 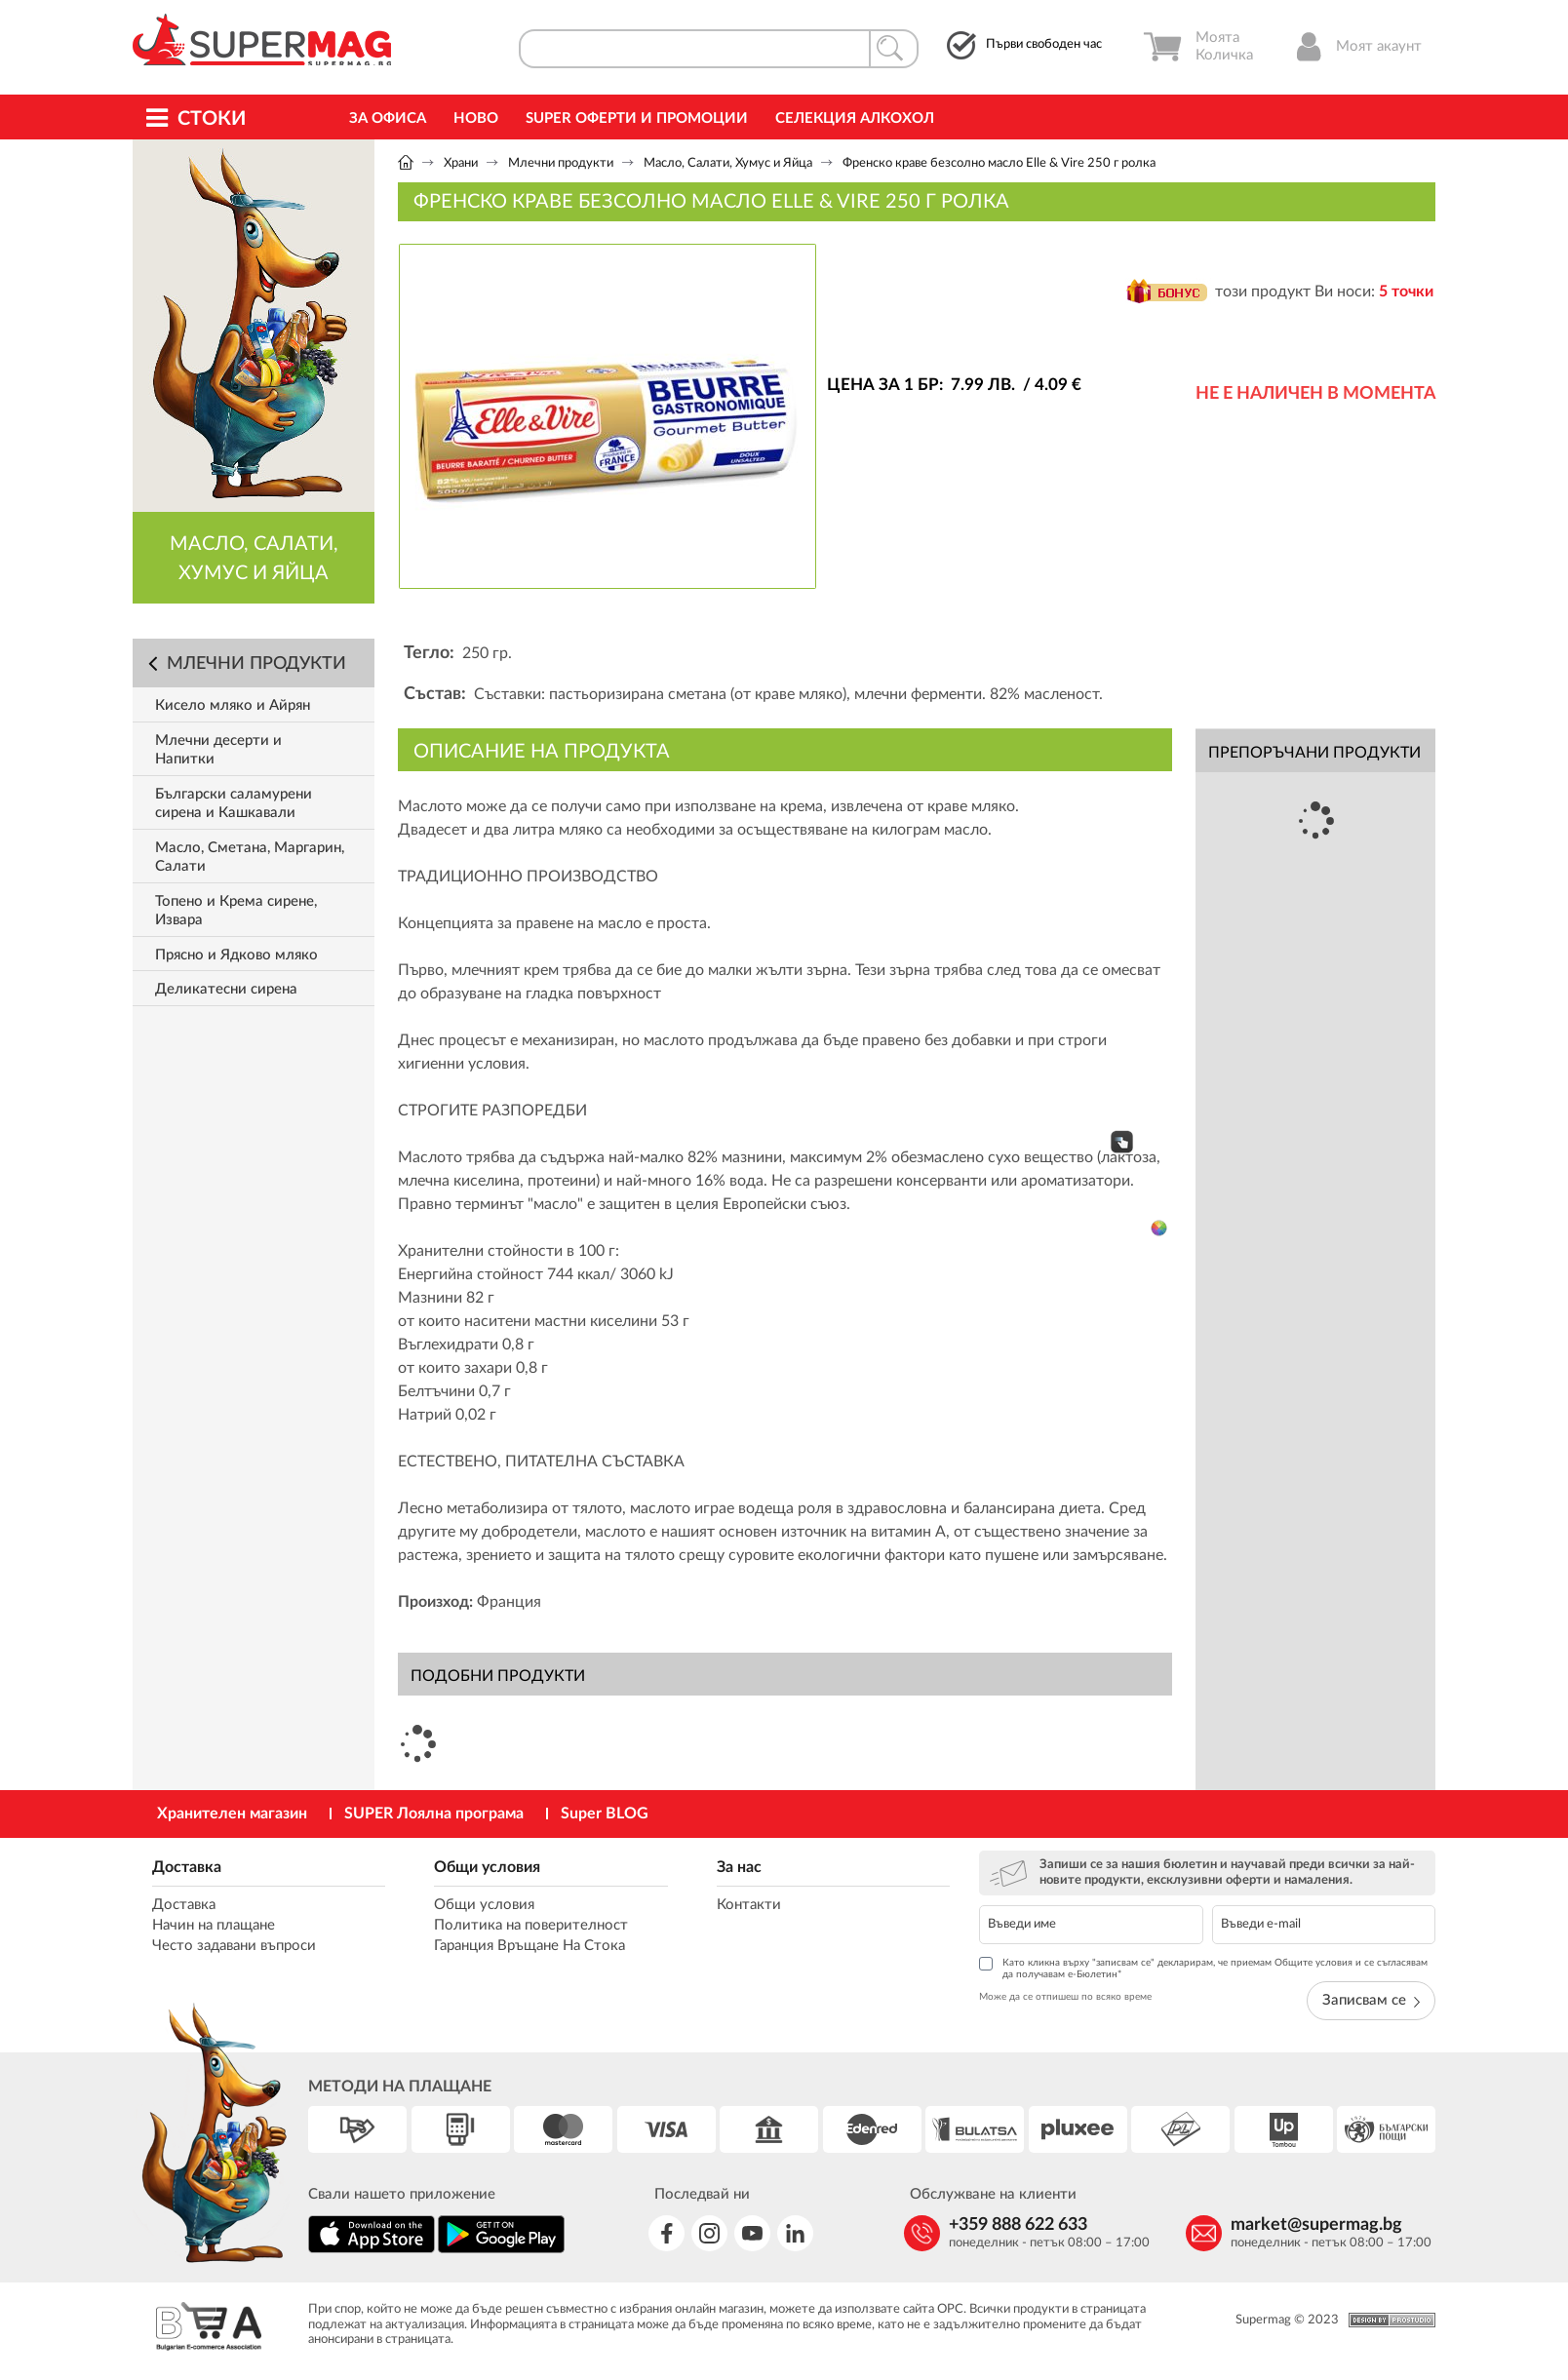 I want to click on open color picker tool, so click(x=1158, y=1228).